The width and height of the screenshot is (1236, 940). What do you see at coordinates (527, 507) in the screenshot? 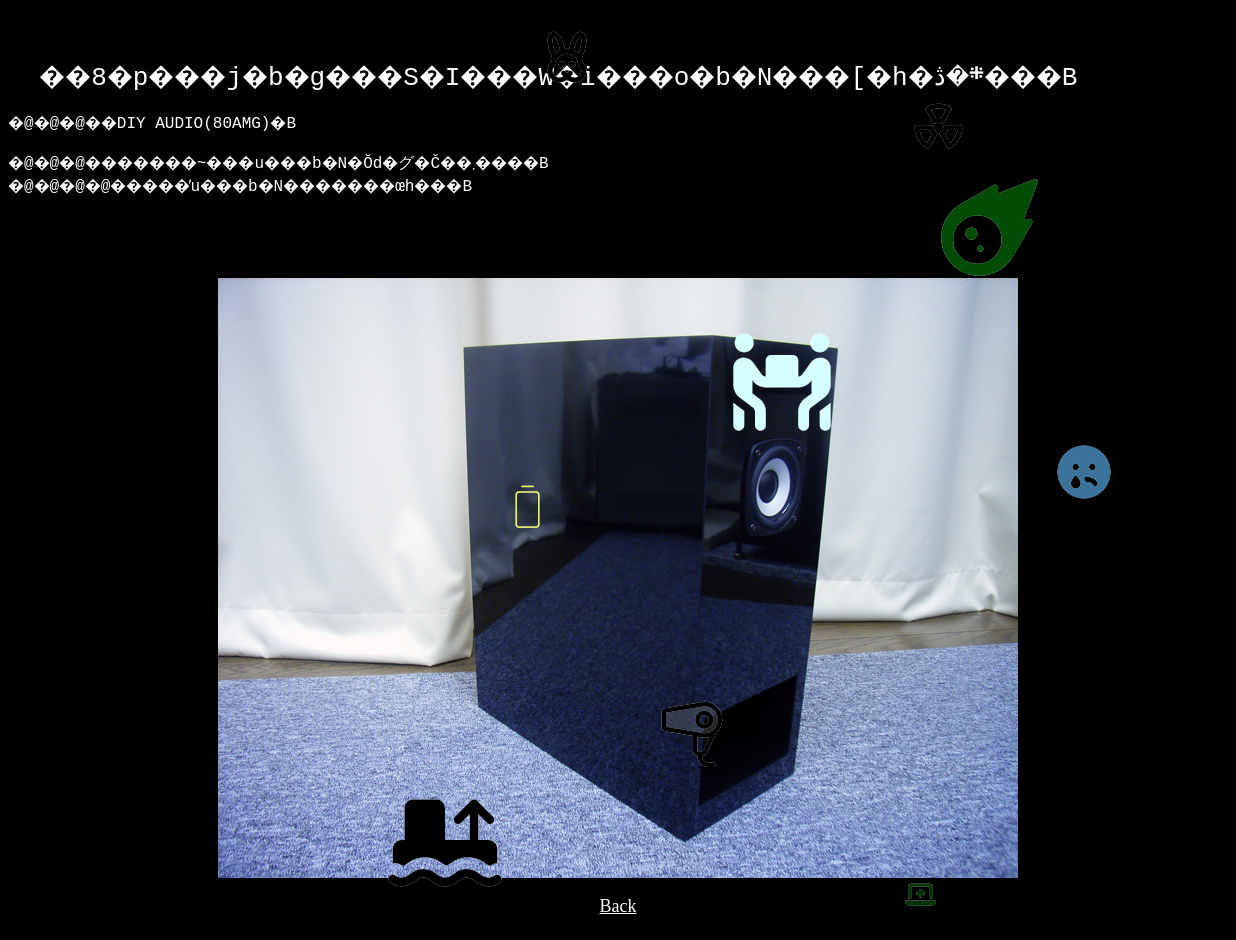
I see `indicates battery is completely drained` at bounding box center [527, 507].